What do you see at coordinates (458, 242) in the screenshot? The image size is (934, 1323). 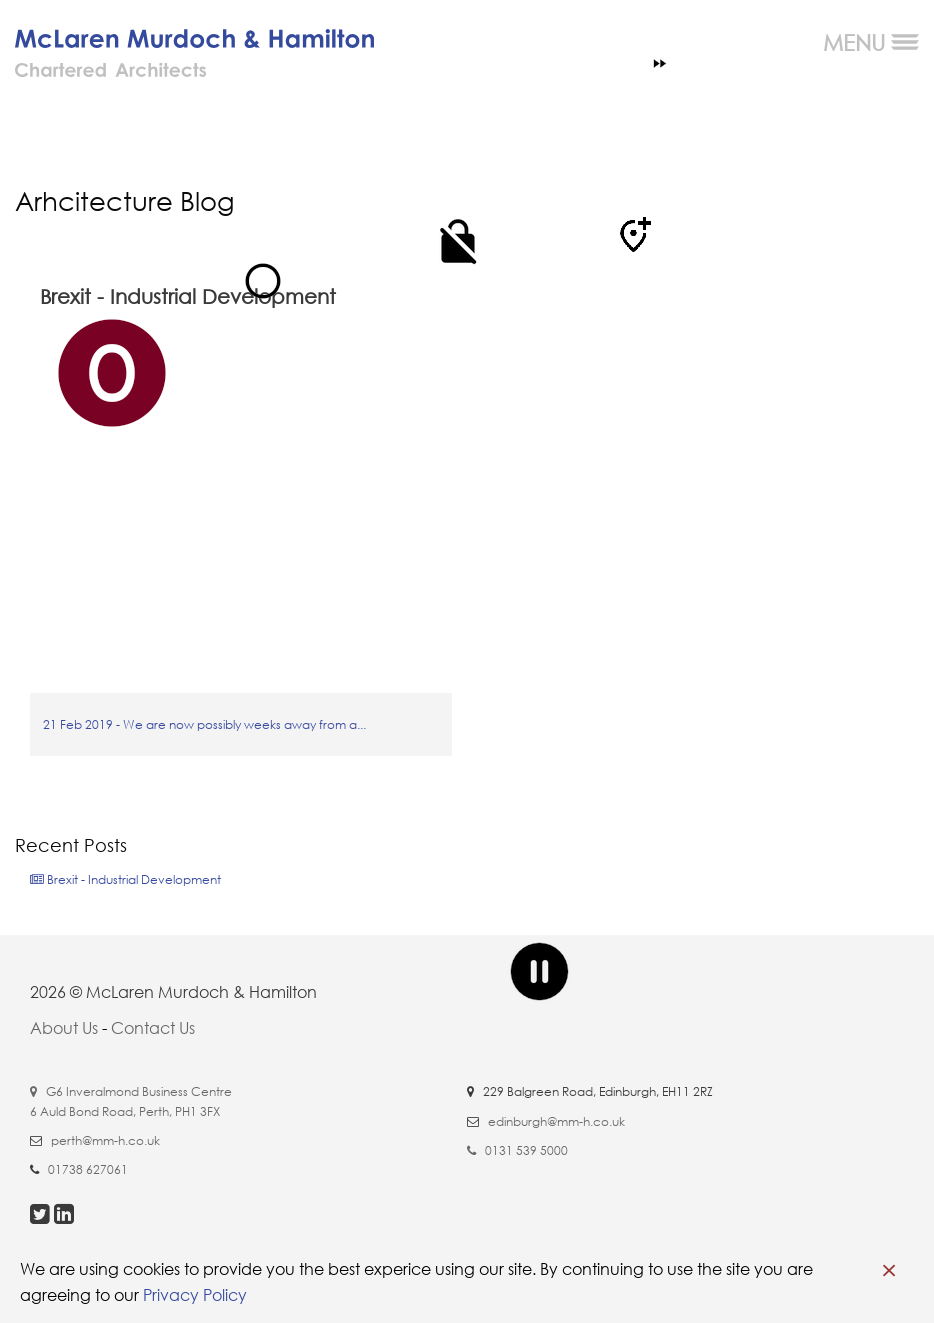 I see `indicates connection is not encrypted or secure` at bounding box center [458, 242].